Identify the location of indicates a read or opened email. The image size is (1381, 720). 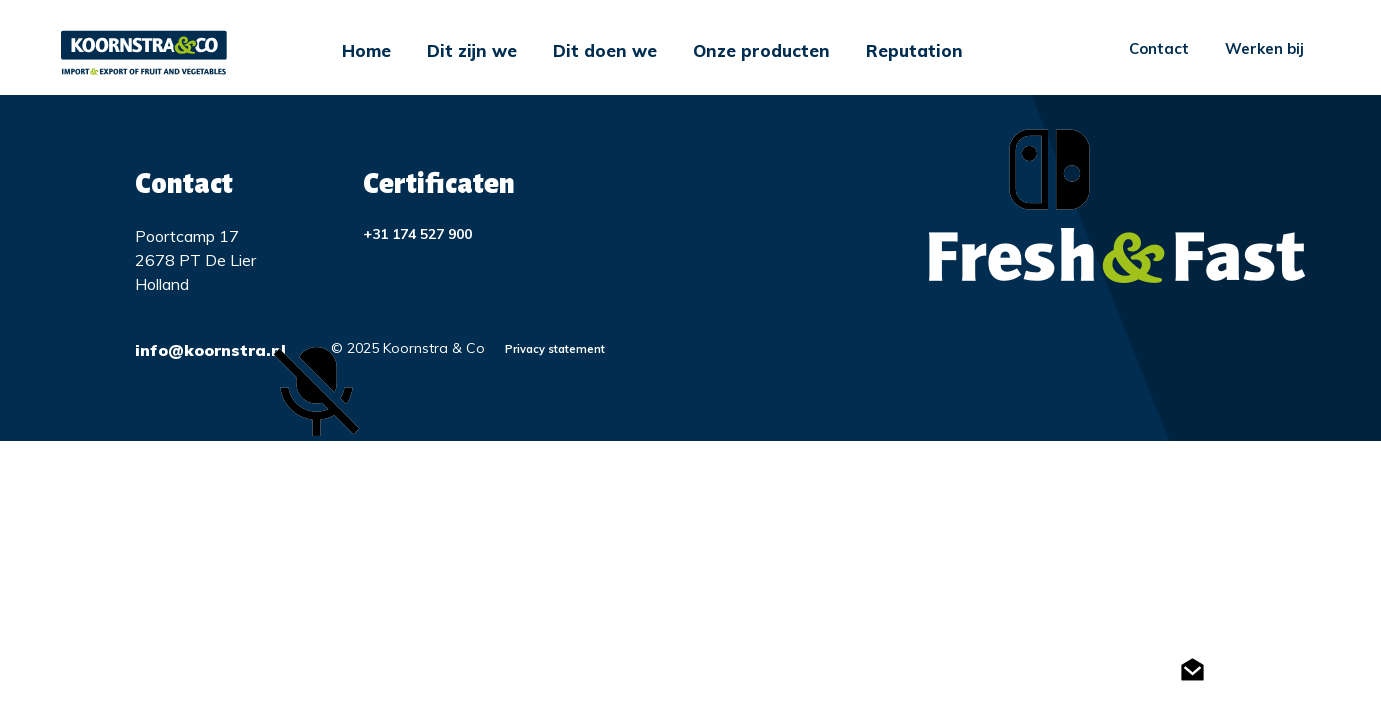
(1192, 670).